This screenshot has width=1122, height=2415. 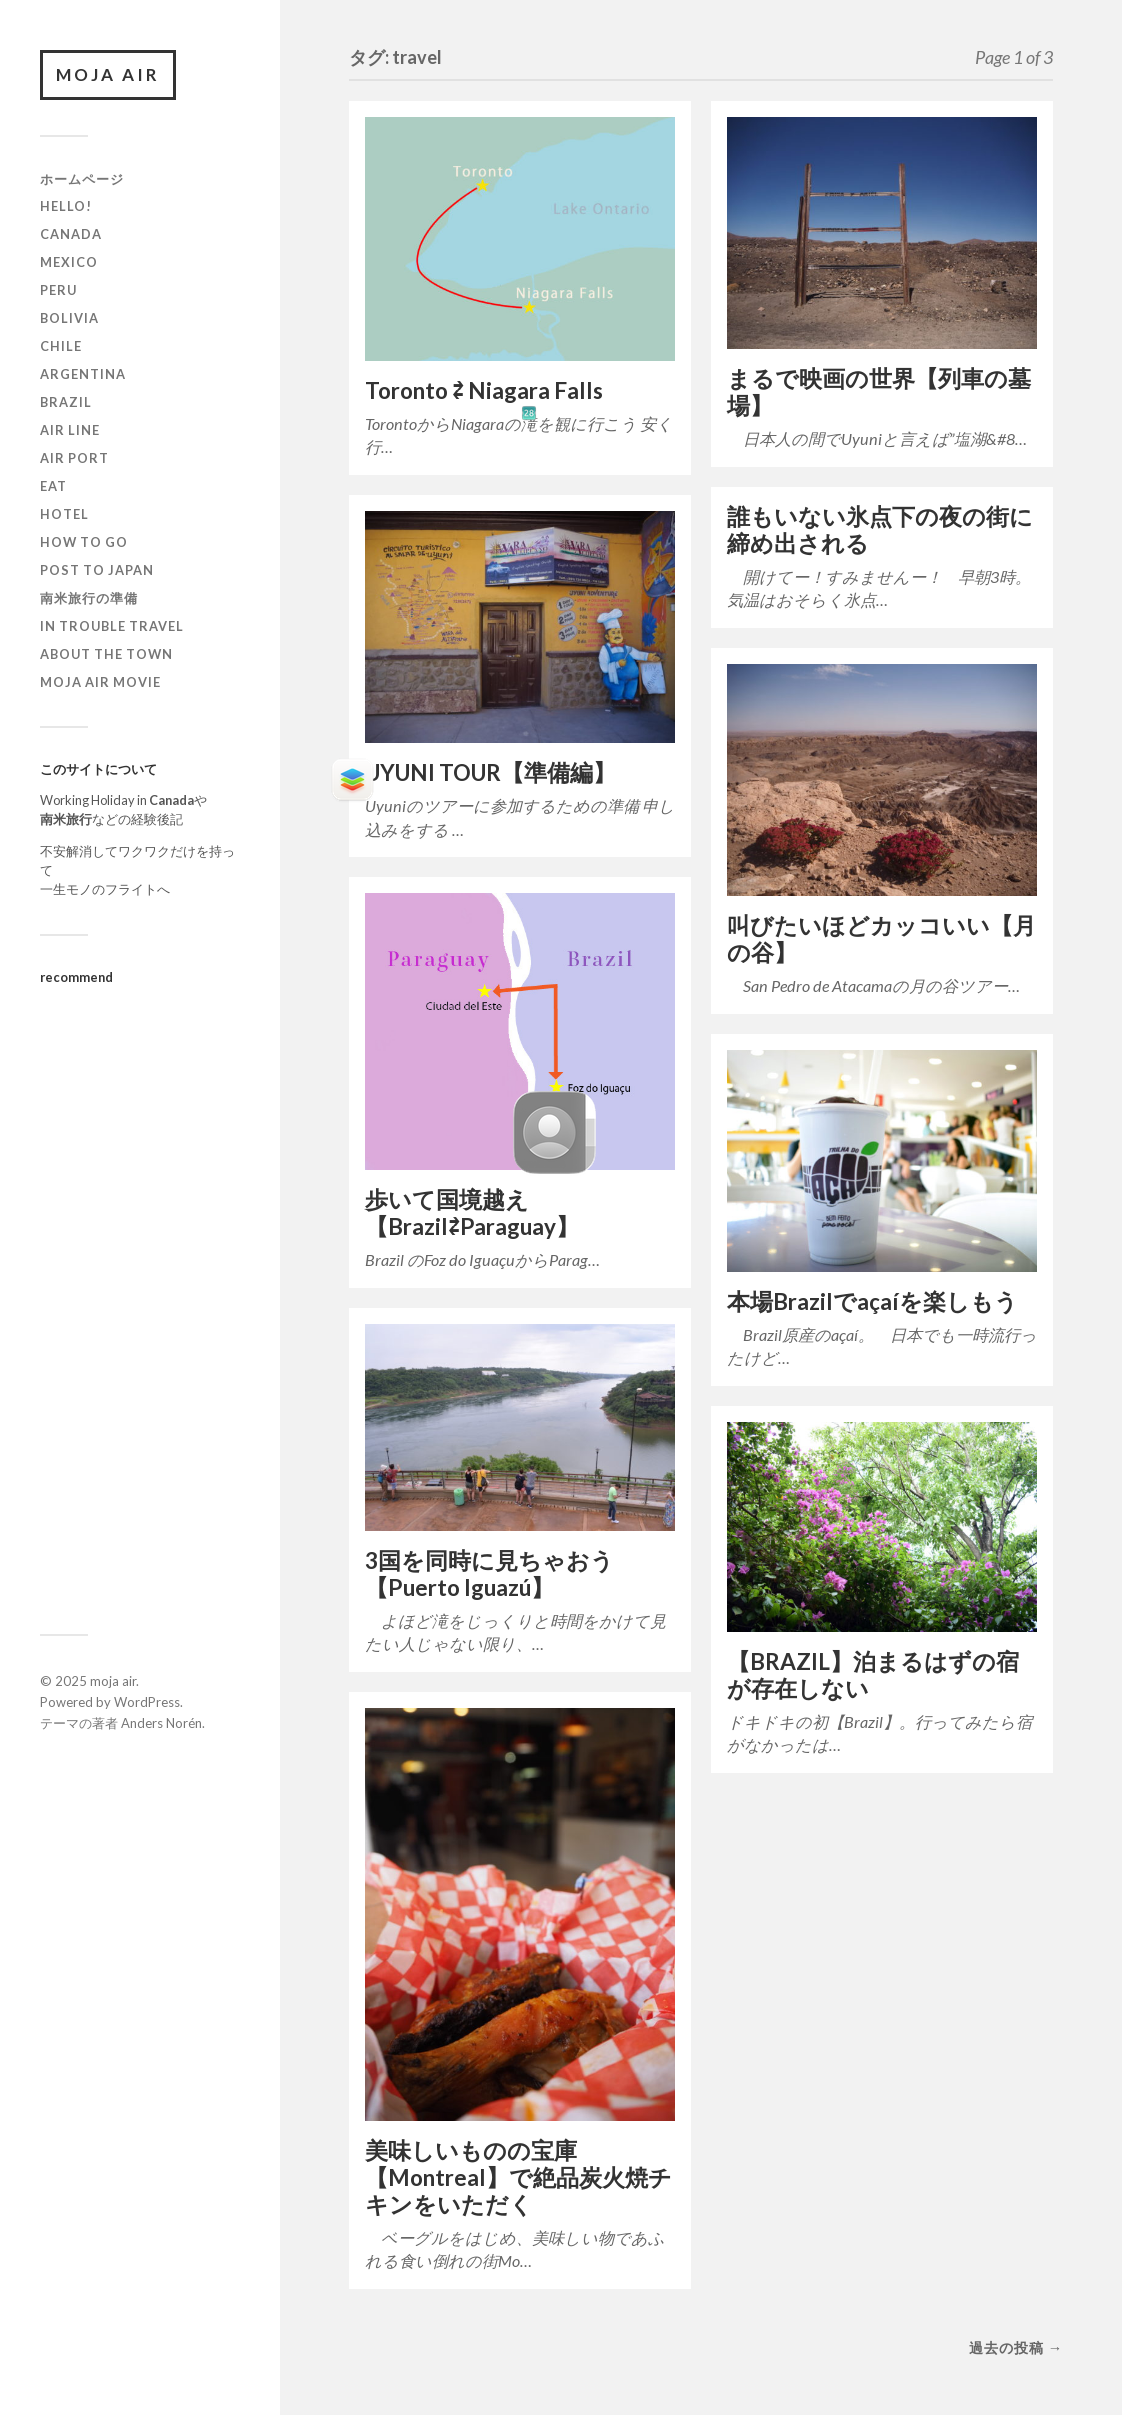 What do you see at coordinates (554, 1132) in the screenshot?
I see `open contacts app` at bounding box center [554, 1132].